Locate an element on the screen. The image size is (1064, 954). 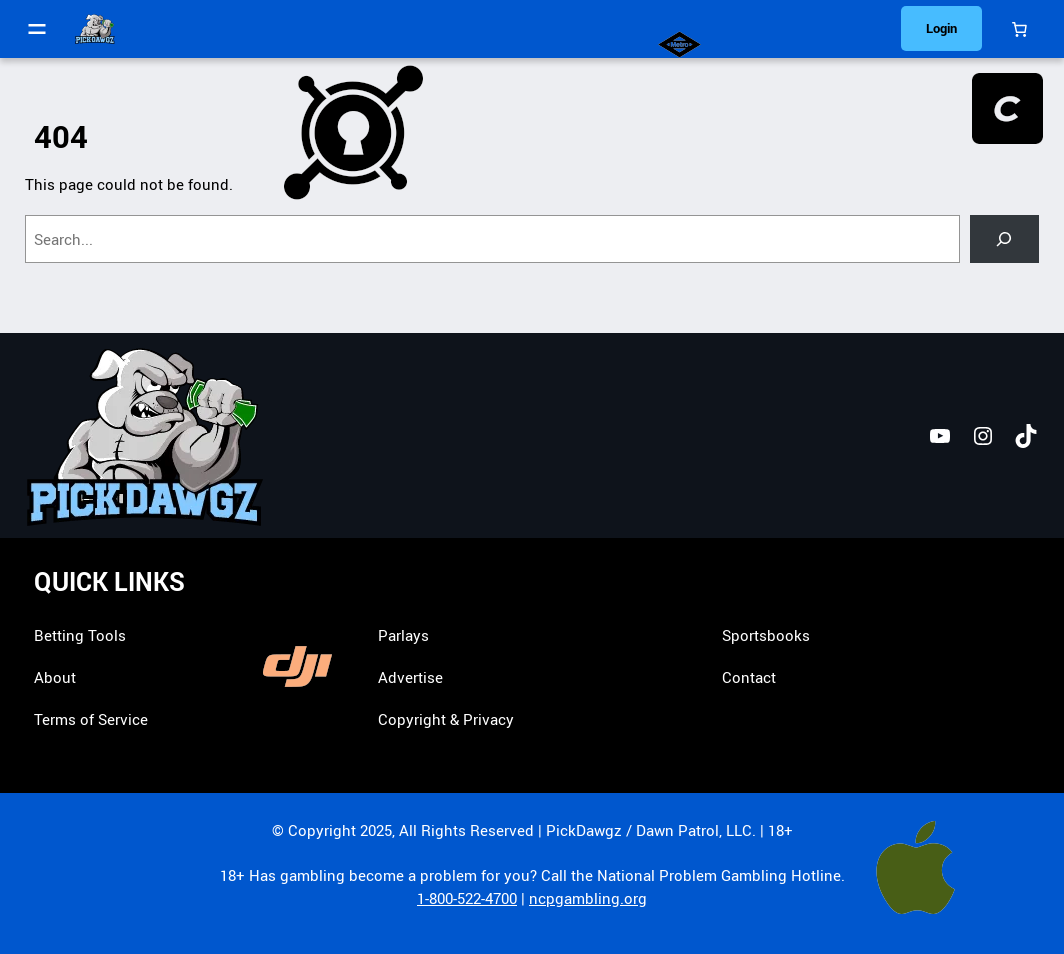
keycdn content delivery network logo is located at coordinates (353, 132).